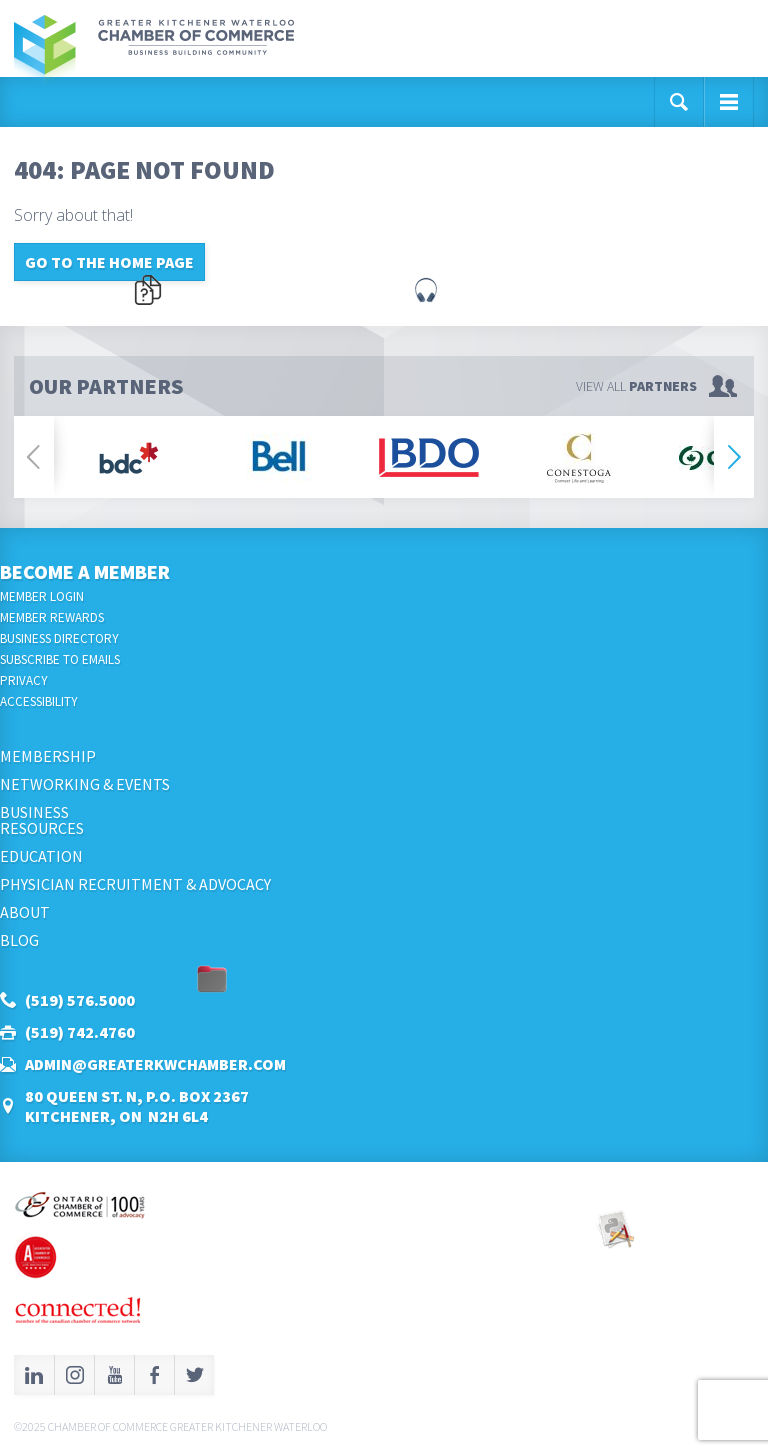 The height and width of the screenshot is (1454, 768). Describe the element at coordinates (426, 290) in the screenshot. I see `connect bluetooth headphones` at that location.